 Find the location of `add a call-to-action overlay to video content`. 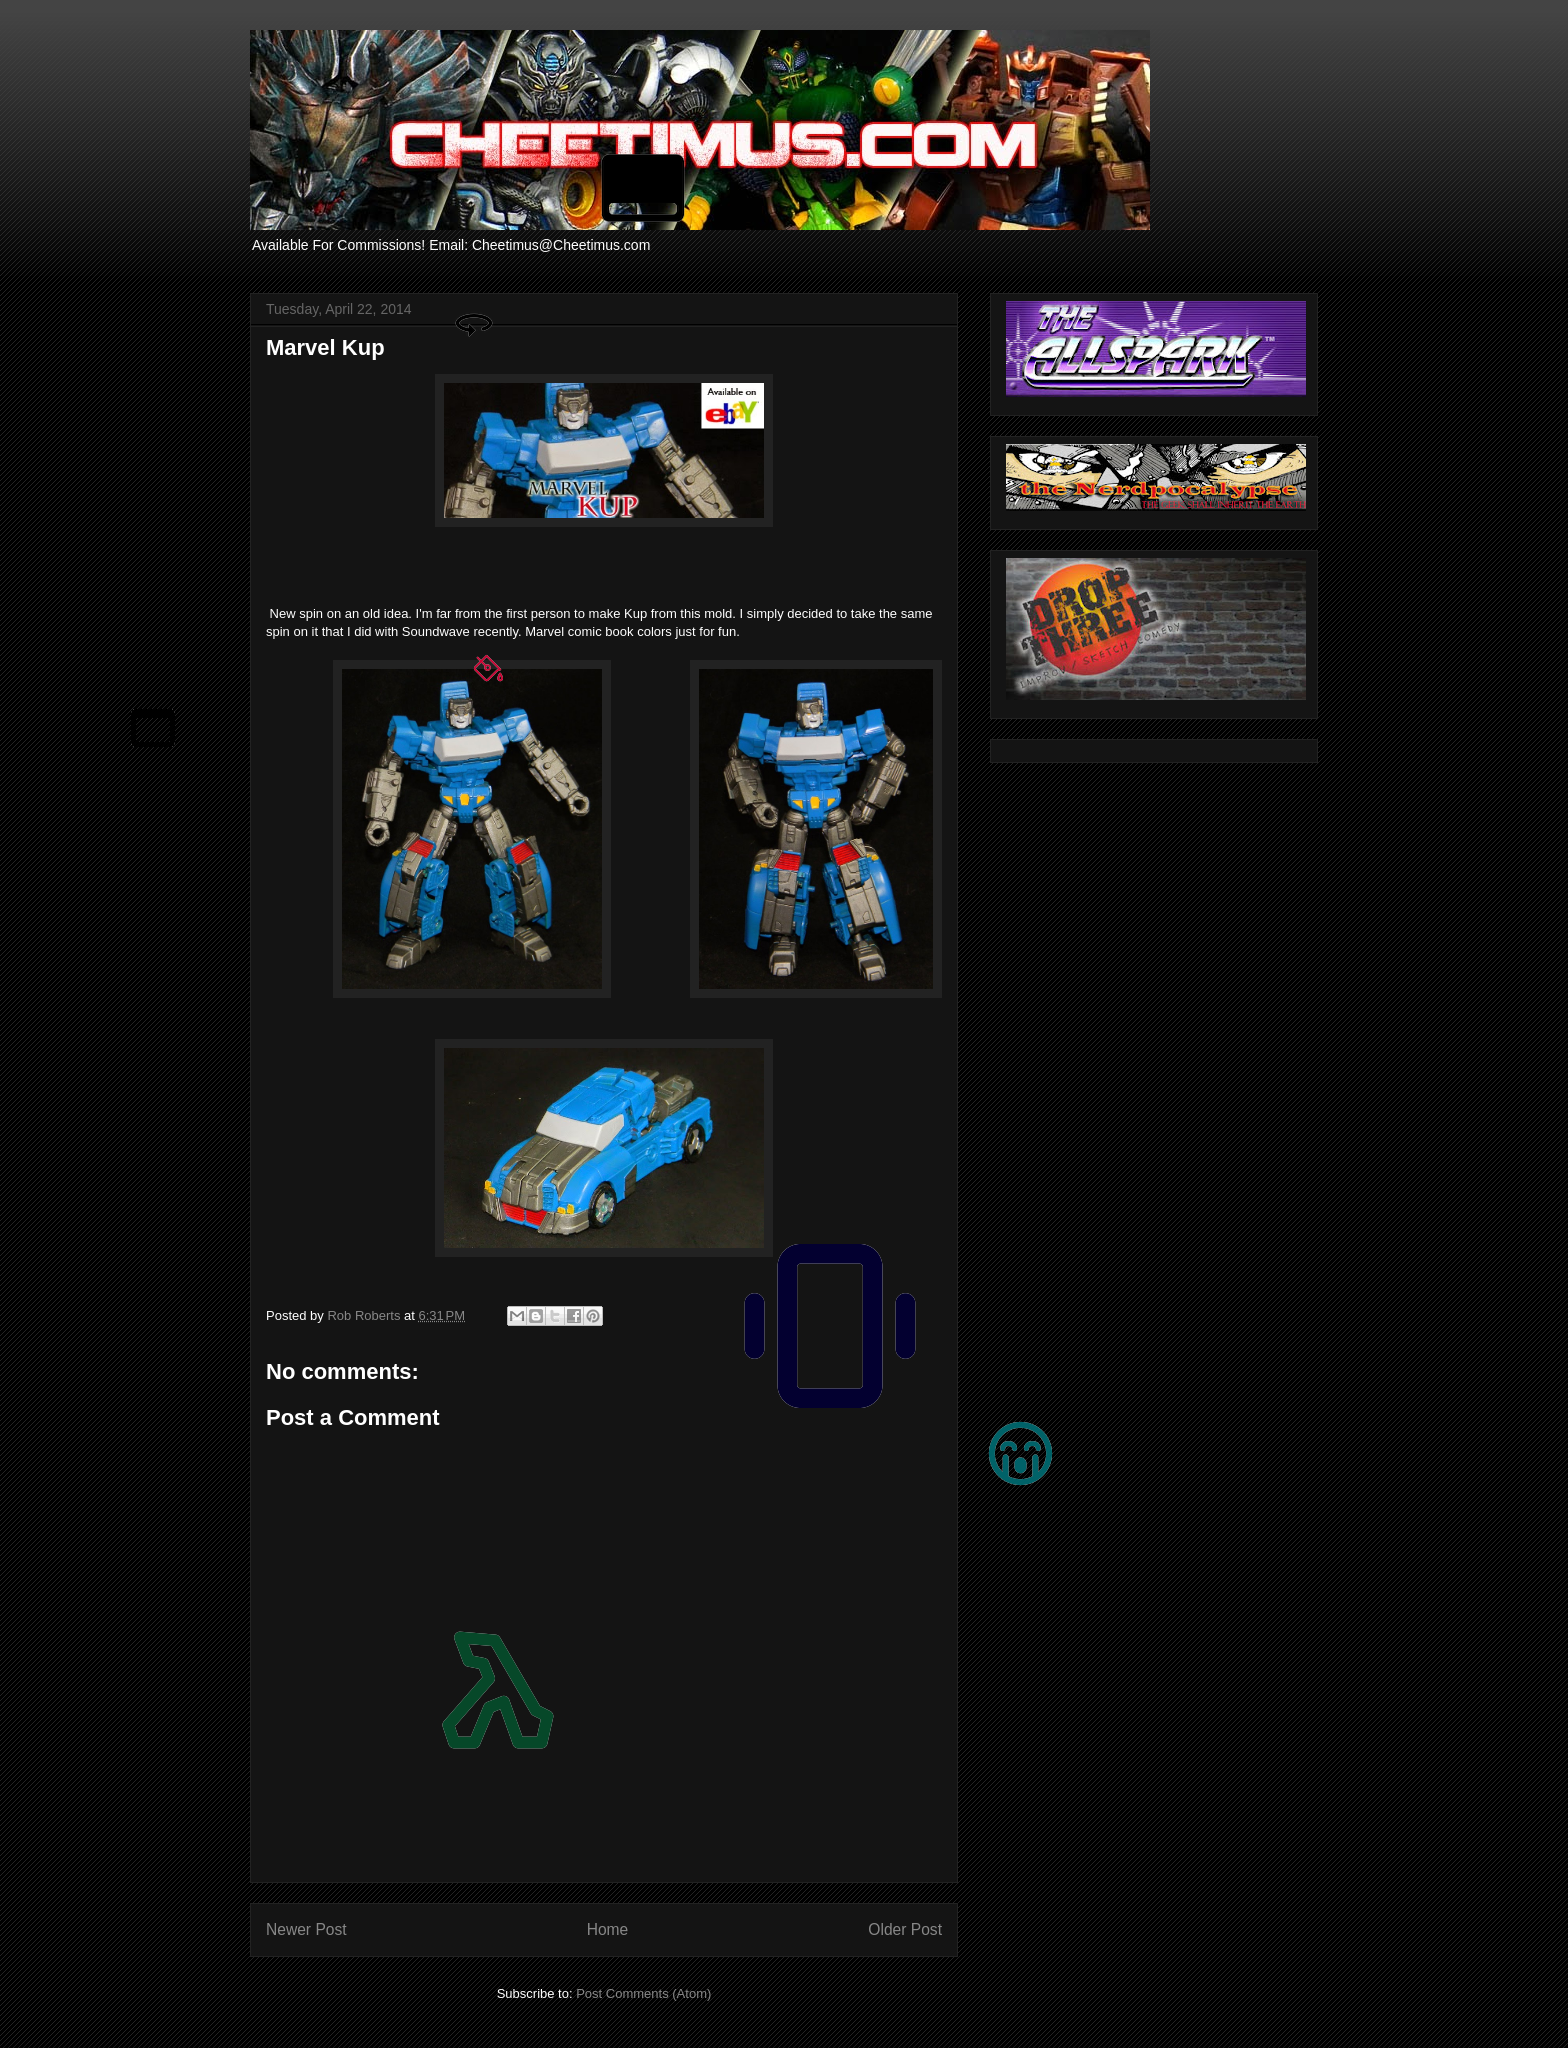

add a call-to-action overlay to video content is located at coordinates (643, 188).